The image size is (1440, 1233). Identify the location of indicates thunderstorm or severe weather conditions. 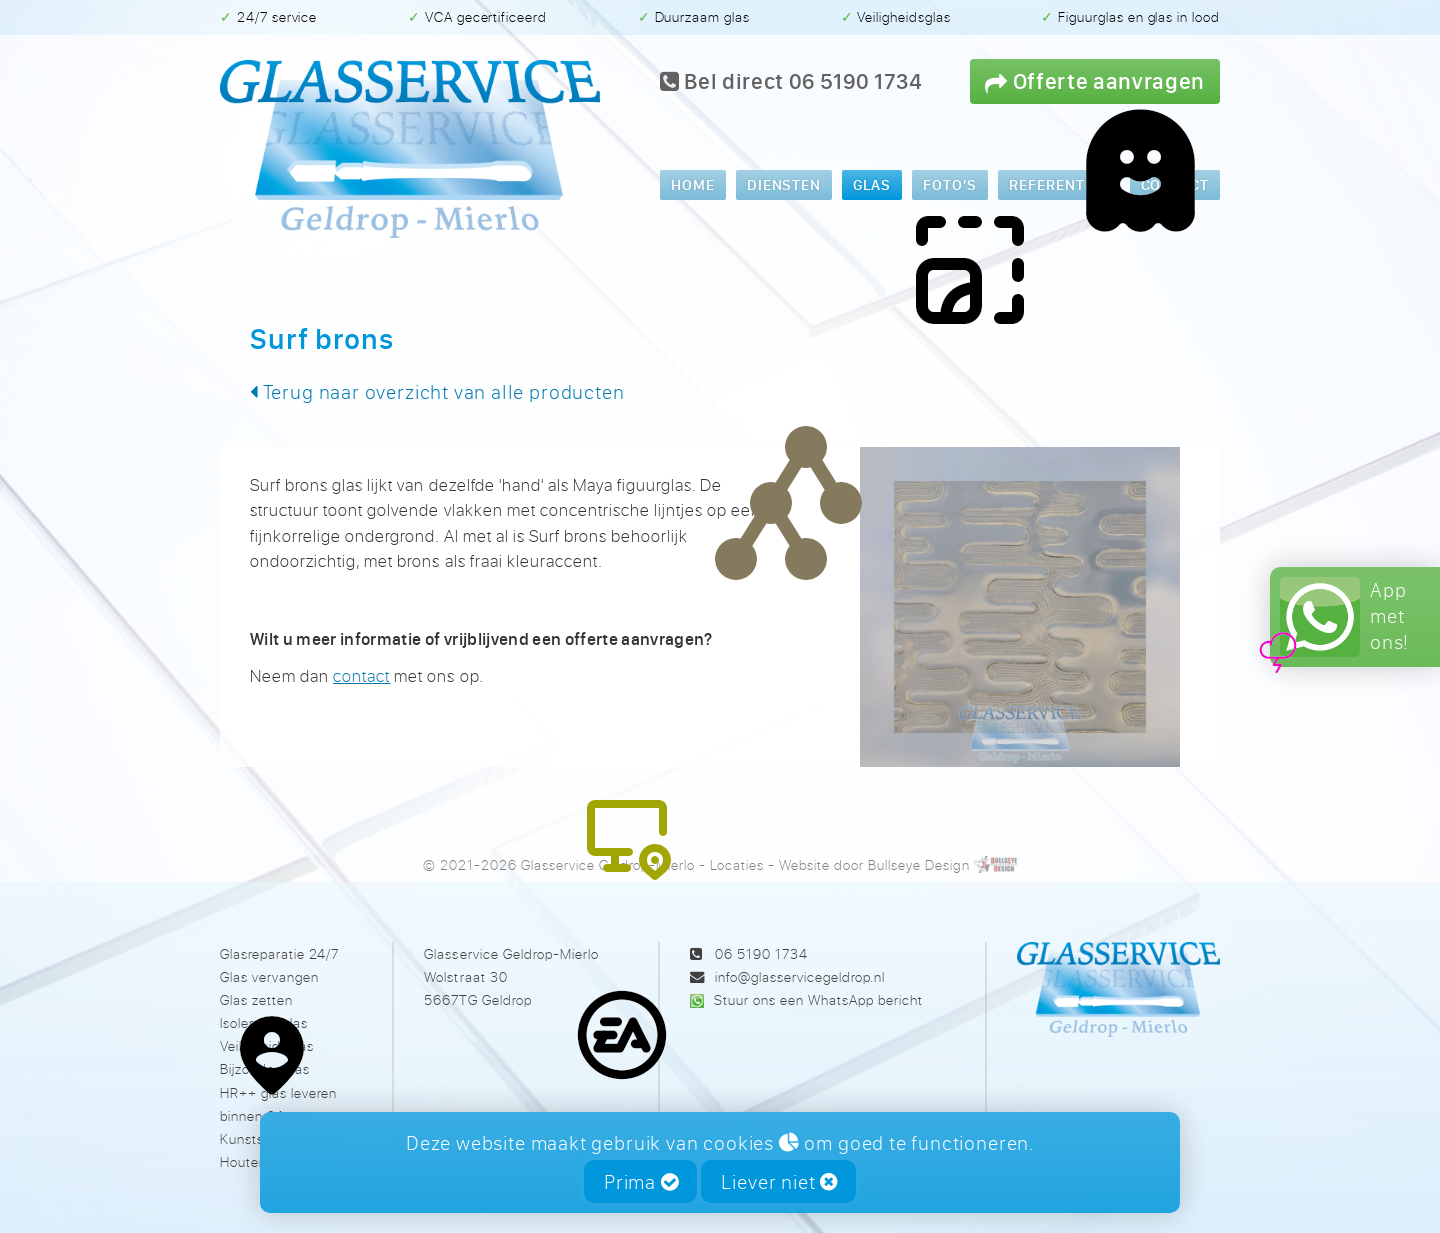
(1278, 652).